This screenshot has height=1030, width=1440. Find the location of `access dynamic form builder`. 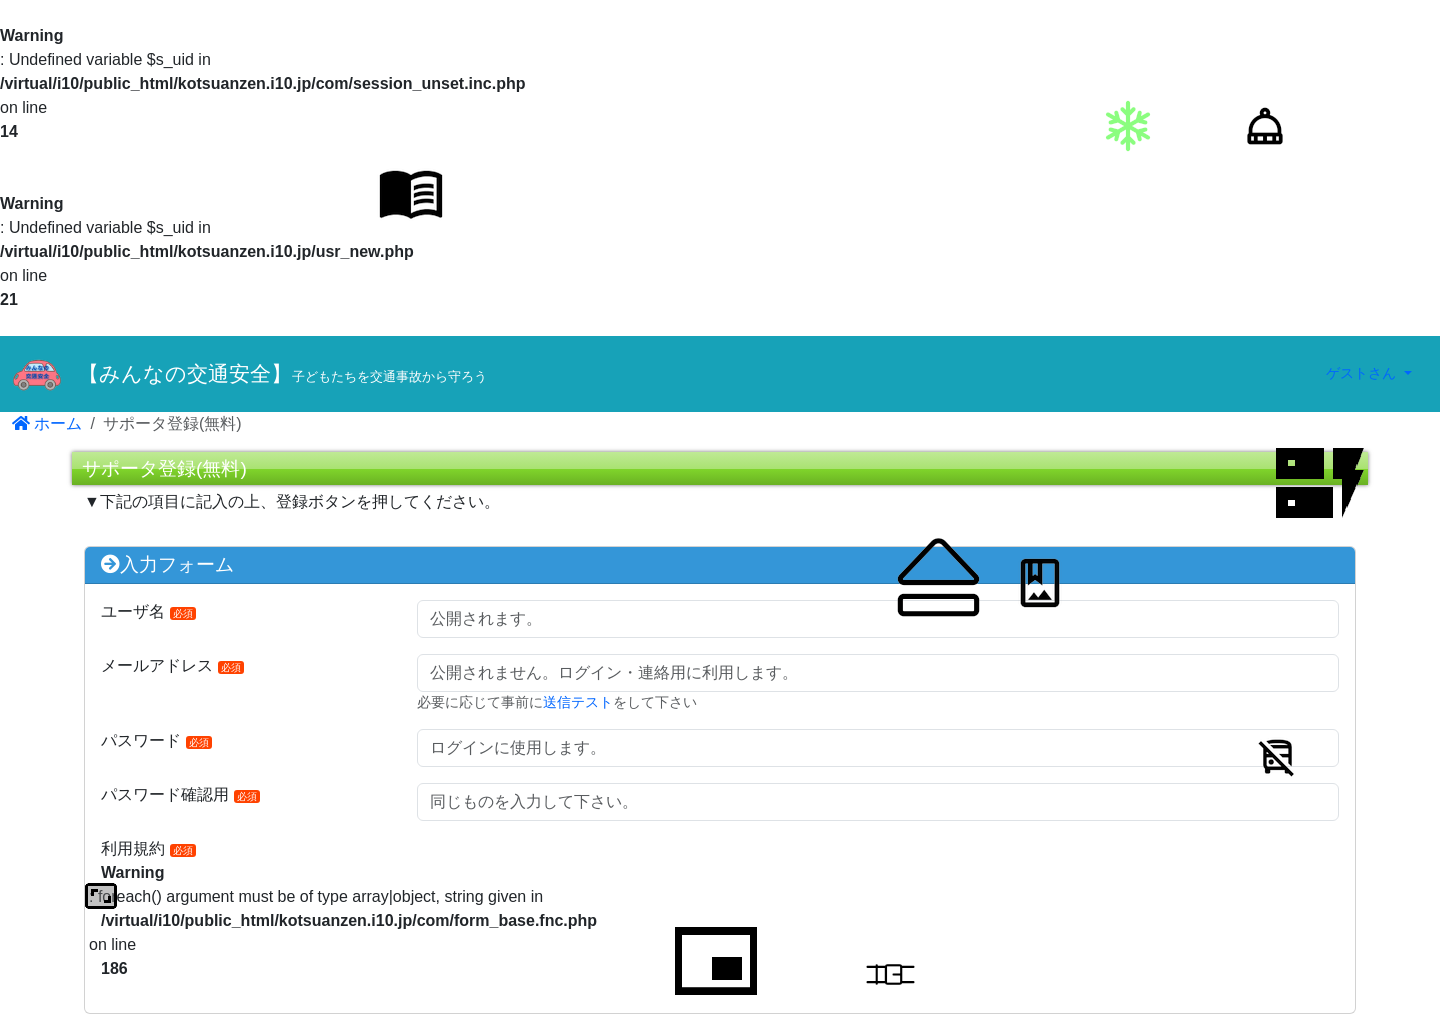

access dynamic form builder is located at coordinates (1320, 483).